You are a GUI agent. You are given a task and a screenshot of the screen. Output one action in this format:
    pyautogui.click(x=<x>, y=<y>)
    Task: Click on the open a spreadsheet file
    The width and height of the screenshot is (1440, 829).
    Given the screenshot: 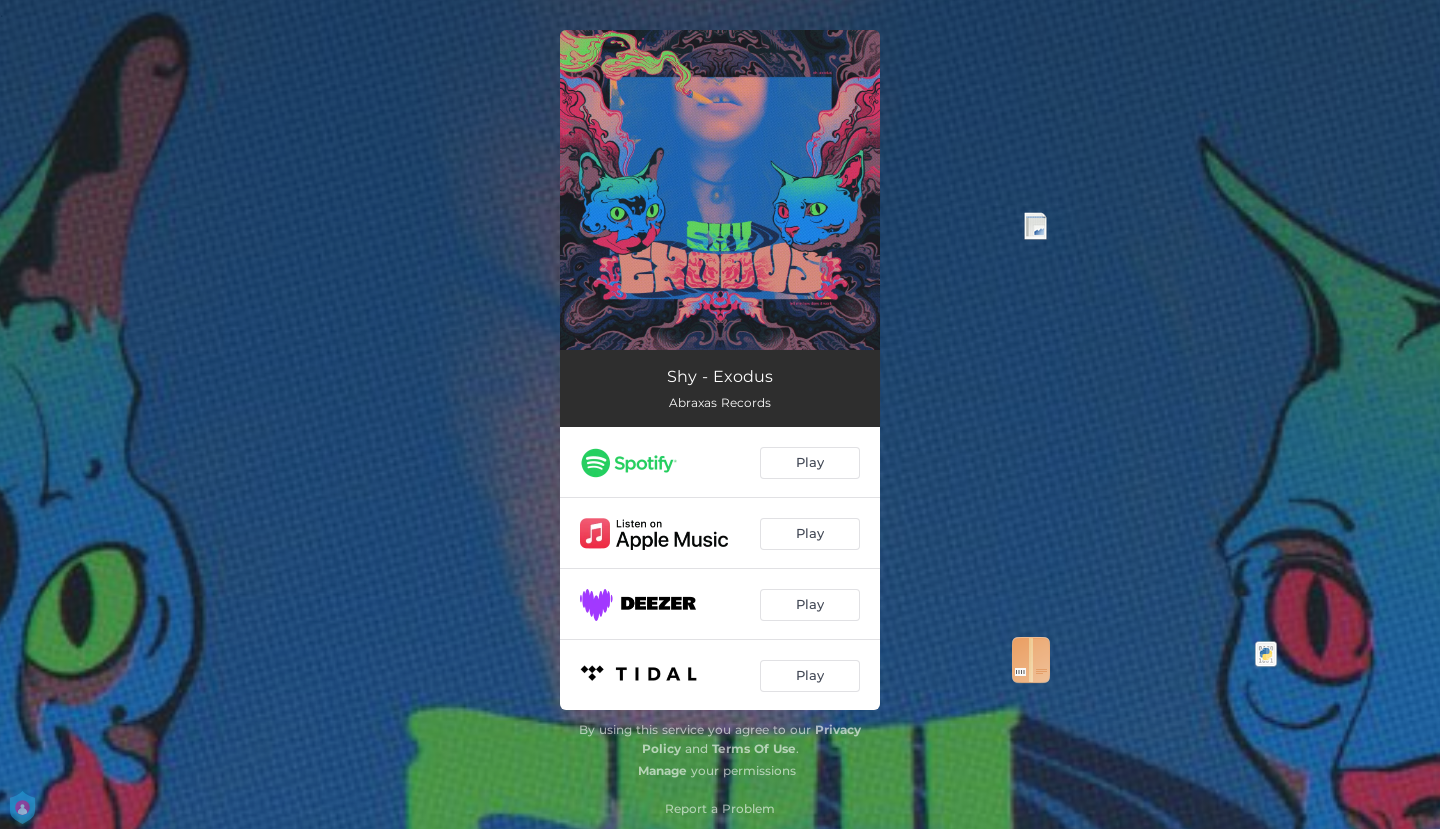 What is the action you would take?
    pyautogui.click(x=1036, y=226)
    